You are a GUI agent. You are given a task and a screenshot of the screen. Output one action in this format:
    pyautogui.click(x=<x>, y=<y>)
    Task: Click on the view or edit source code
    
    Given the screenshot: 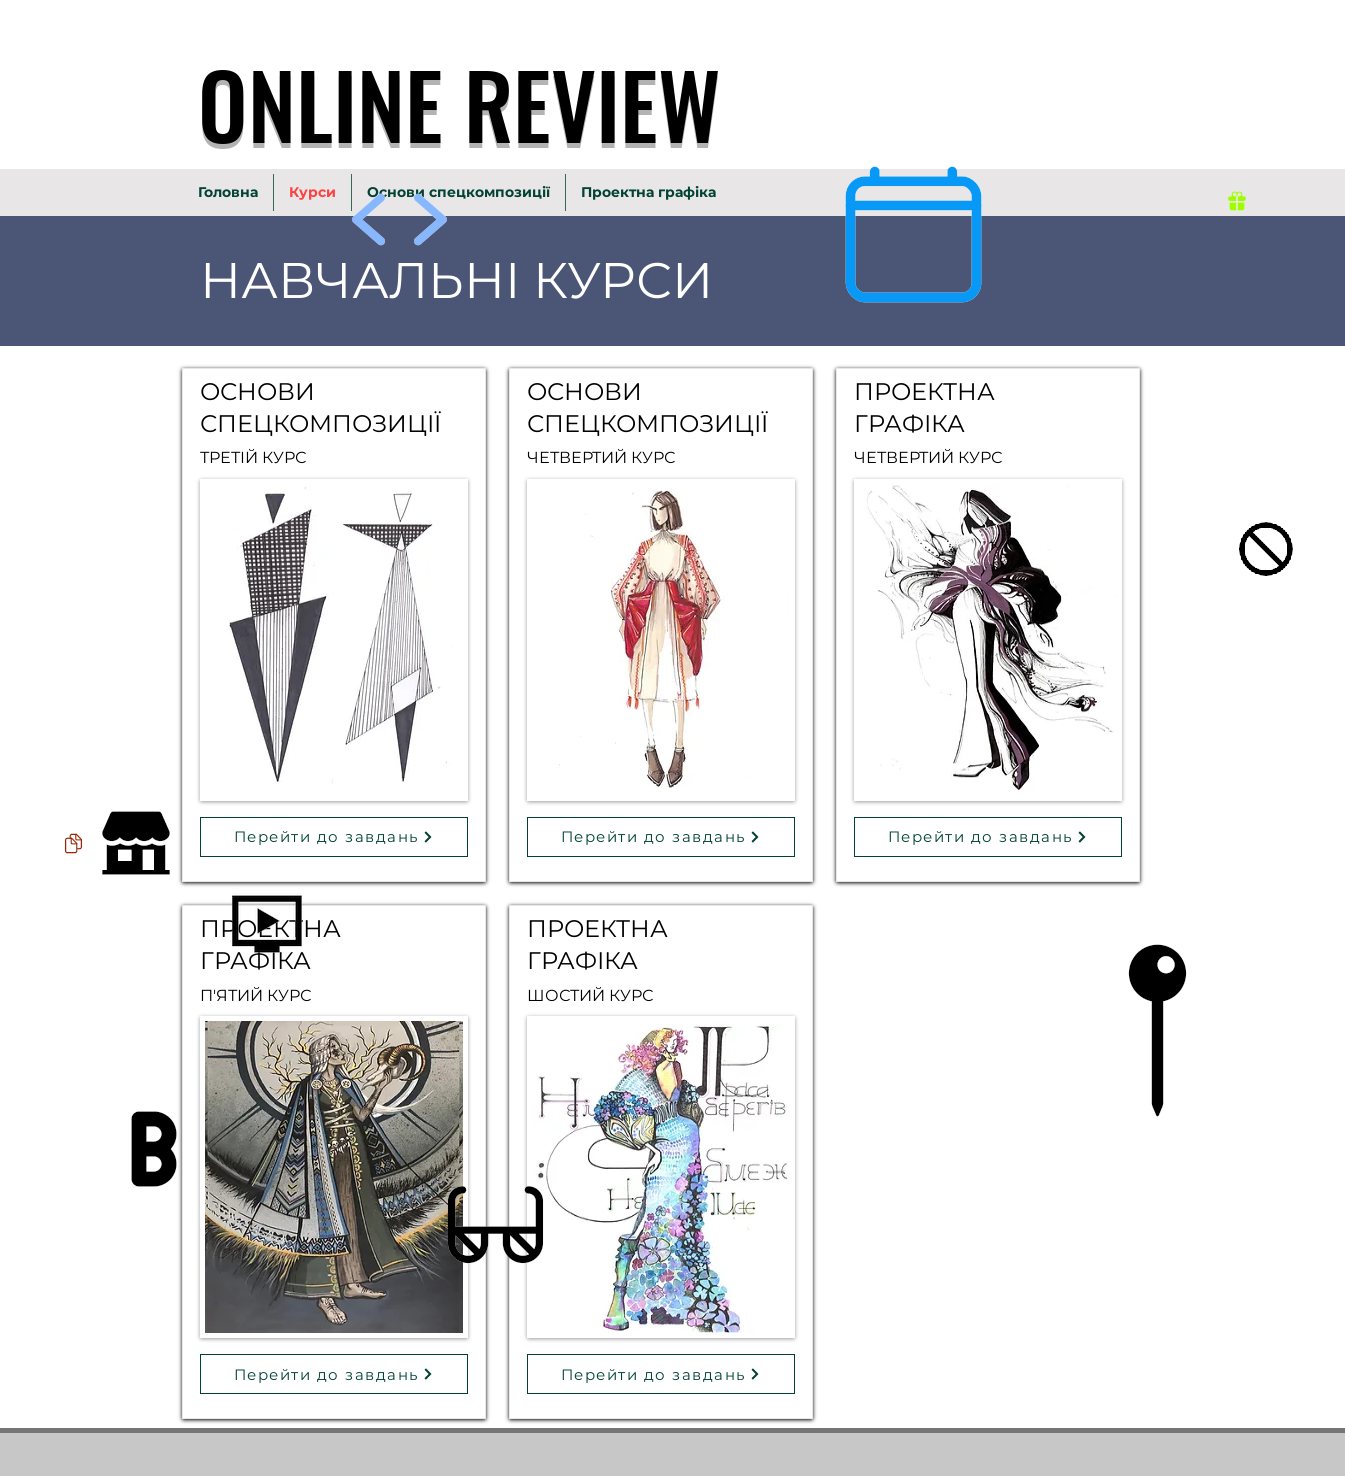 What is the action you would take?
    pyautogui.click(x=399, y=219)
    